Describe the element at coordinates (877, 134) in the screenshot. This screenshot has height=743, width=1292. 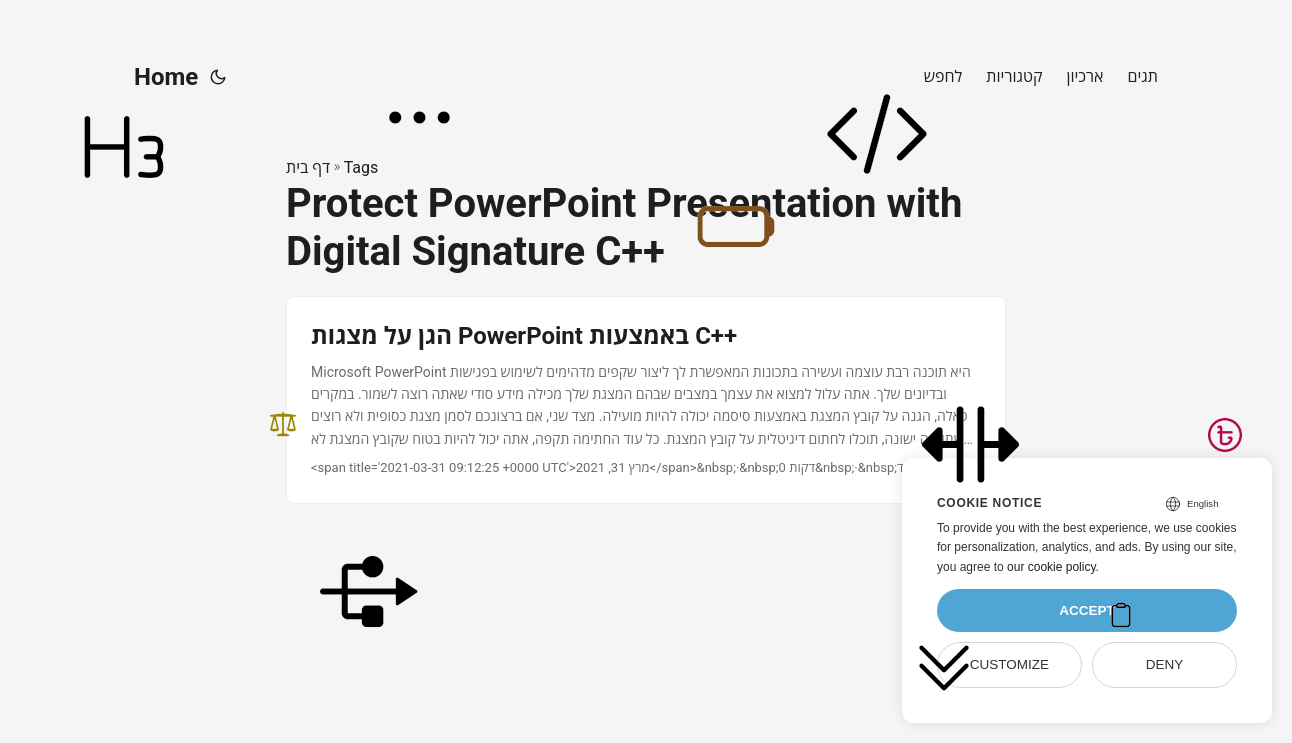
I see `view or edit source code` at that location.